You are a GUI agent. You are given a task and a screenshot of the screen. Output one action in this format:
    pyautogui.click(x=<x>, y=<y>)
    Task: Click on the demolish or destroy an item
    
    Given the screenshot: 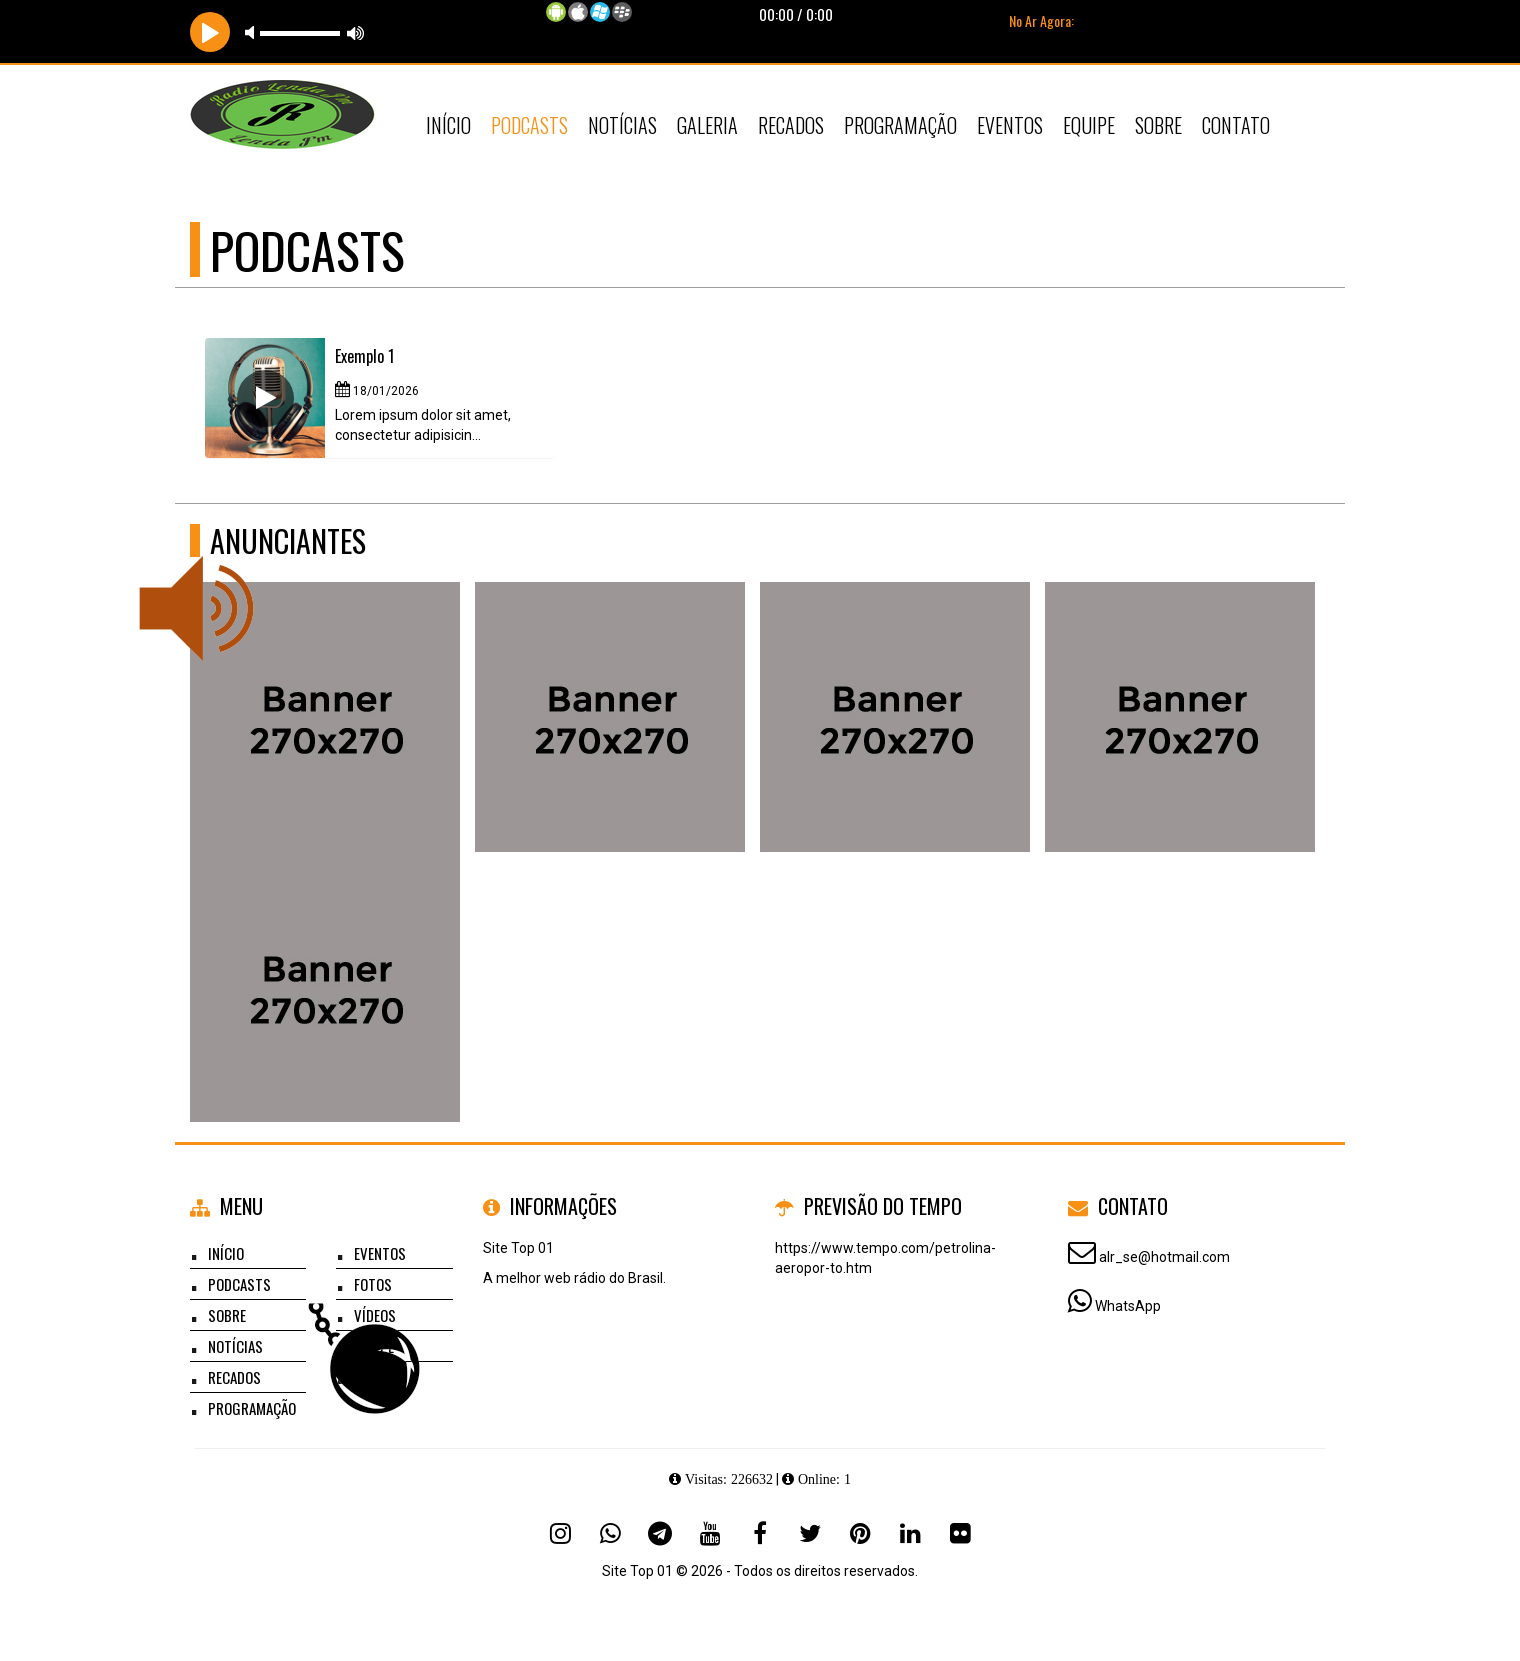 What is the action you would take?
    pyautogui.click(x=364, y=1358)
    